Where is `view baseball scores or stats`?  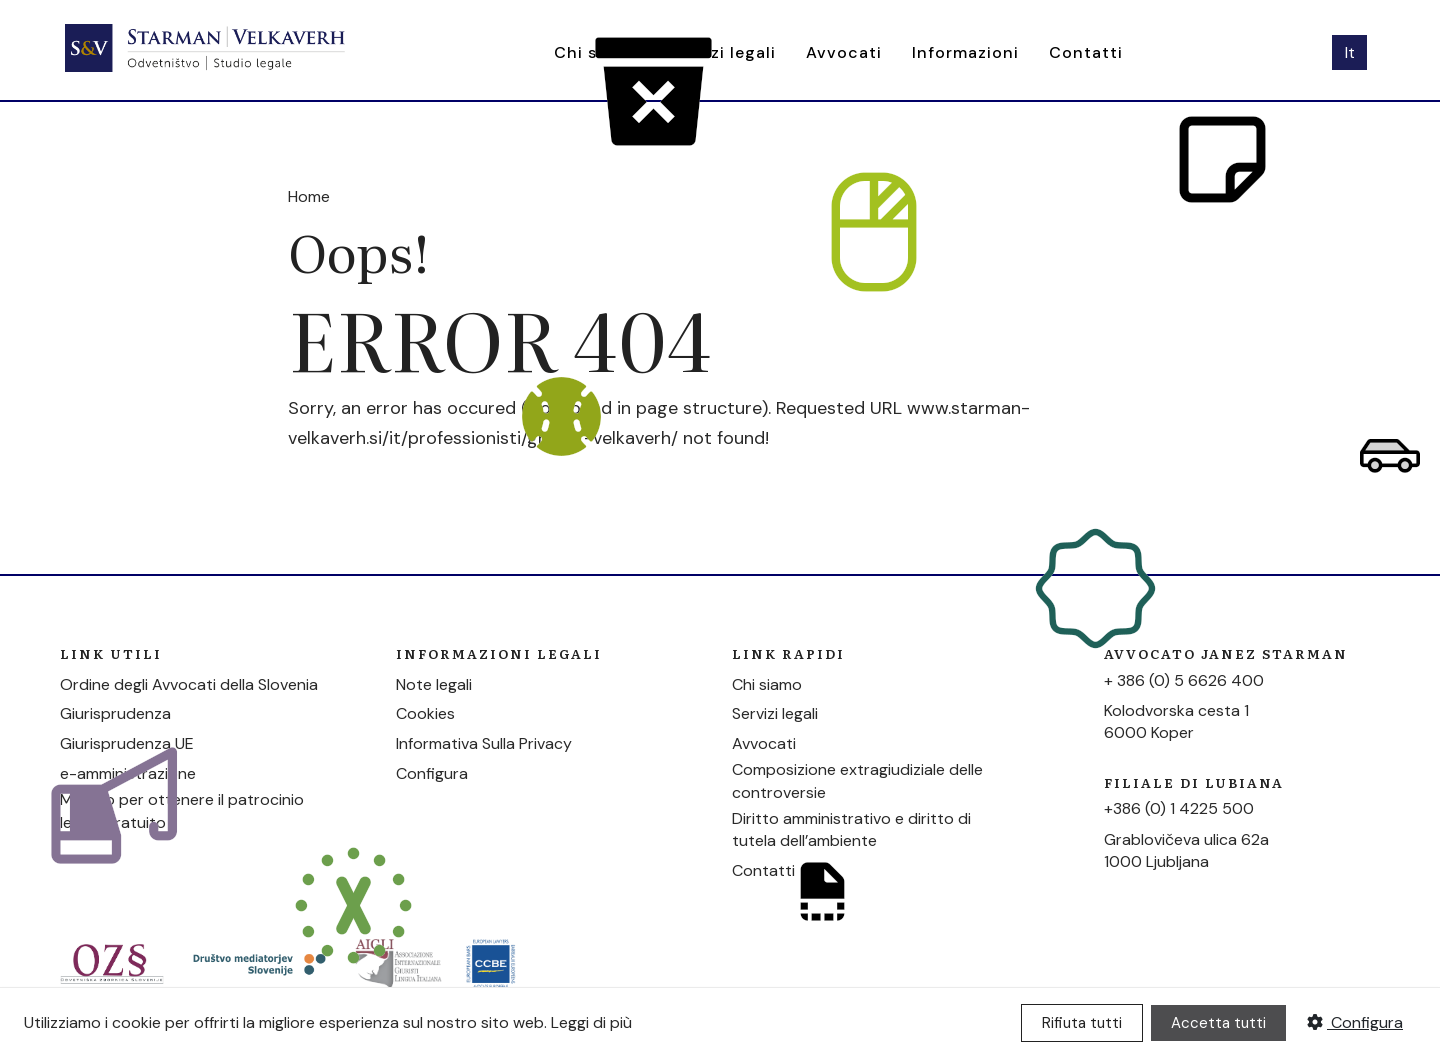
view baseball scores or stats is located at coordinates (561, 416).